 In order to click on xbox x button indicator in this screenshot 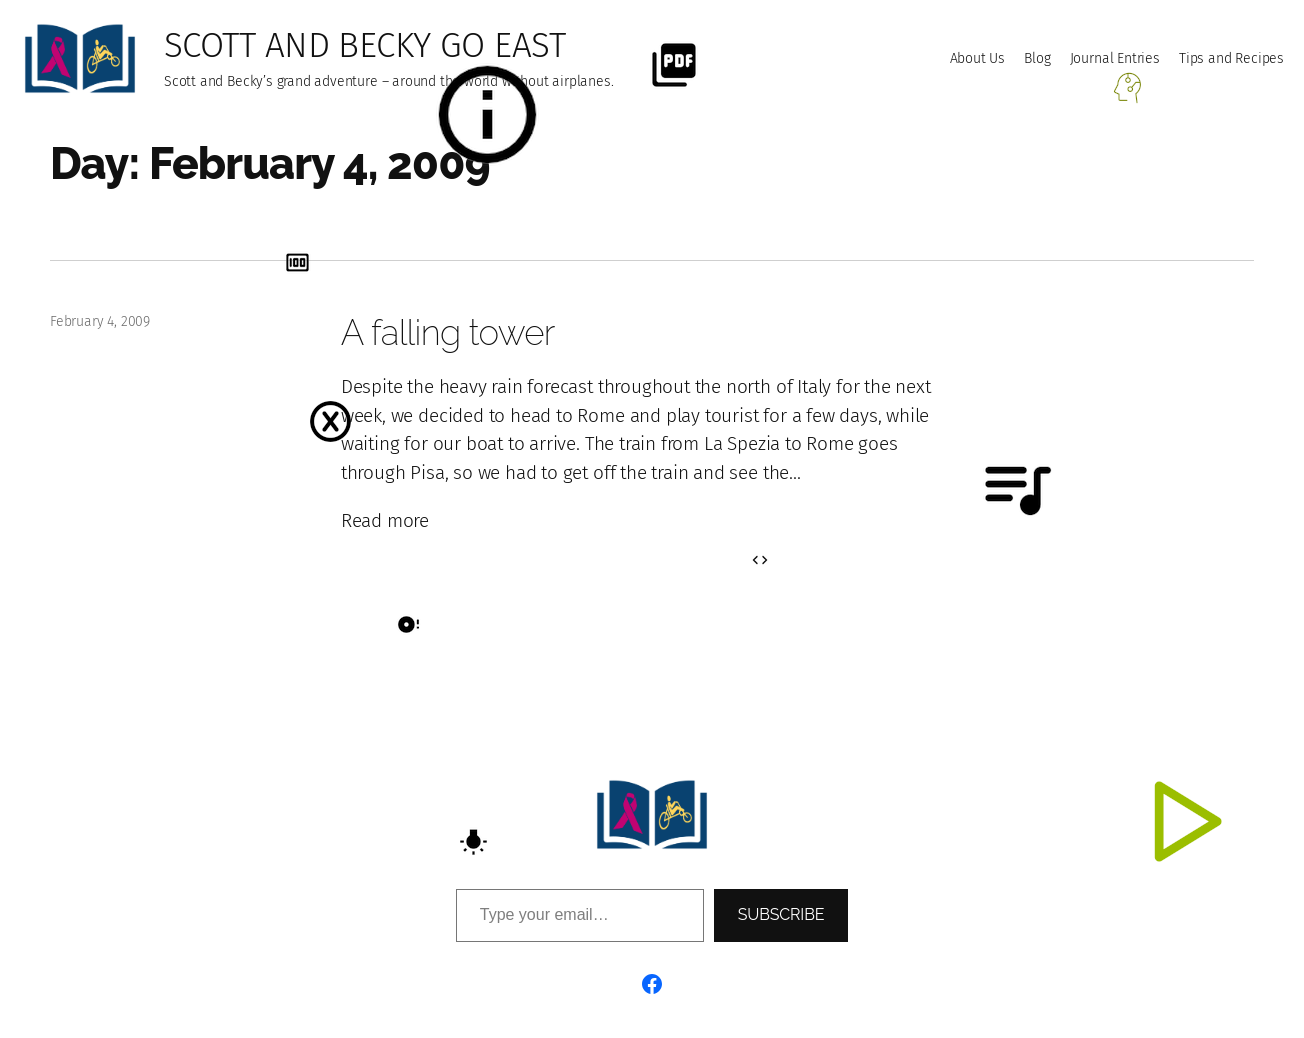, I will do `click(330, 421)`.